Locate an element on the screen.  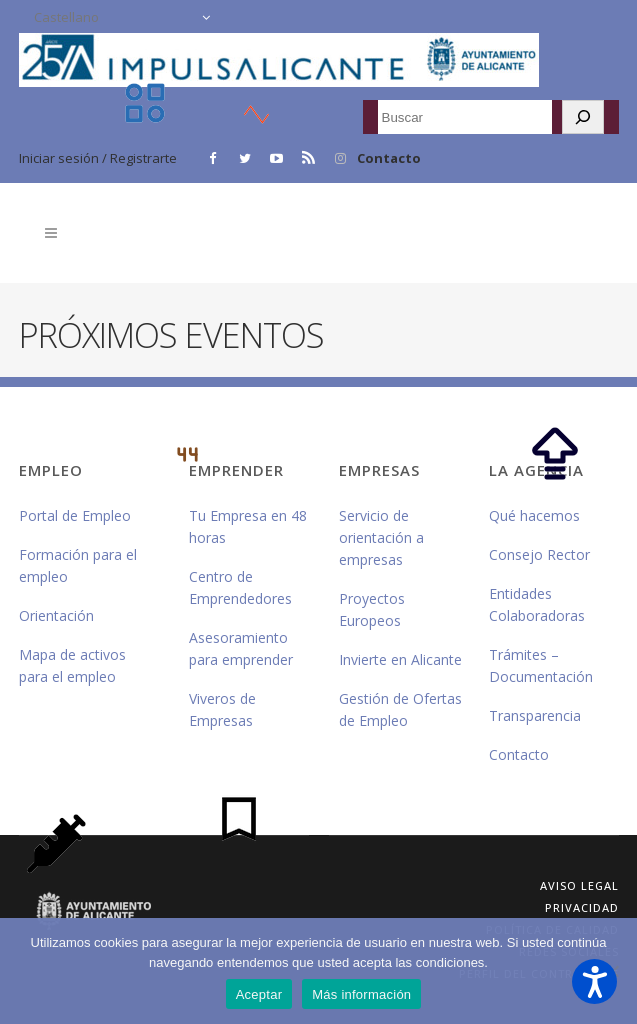
indicates item number 44 in a list or sequence is located at coordinates (187, 454).